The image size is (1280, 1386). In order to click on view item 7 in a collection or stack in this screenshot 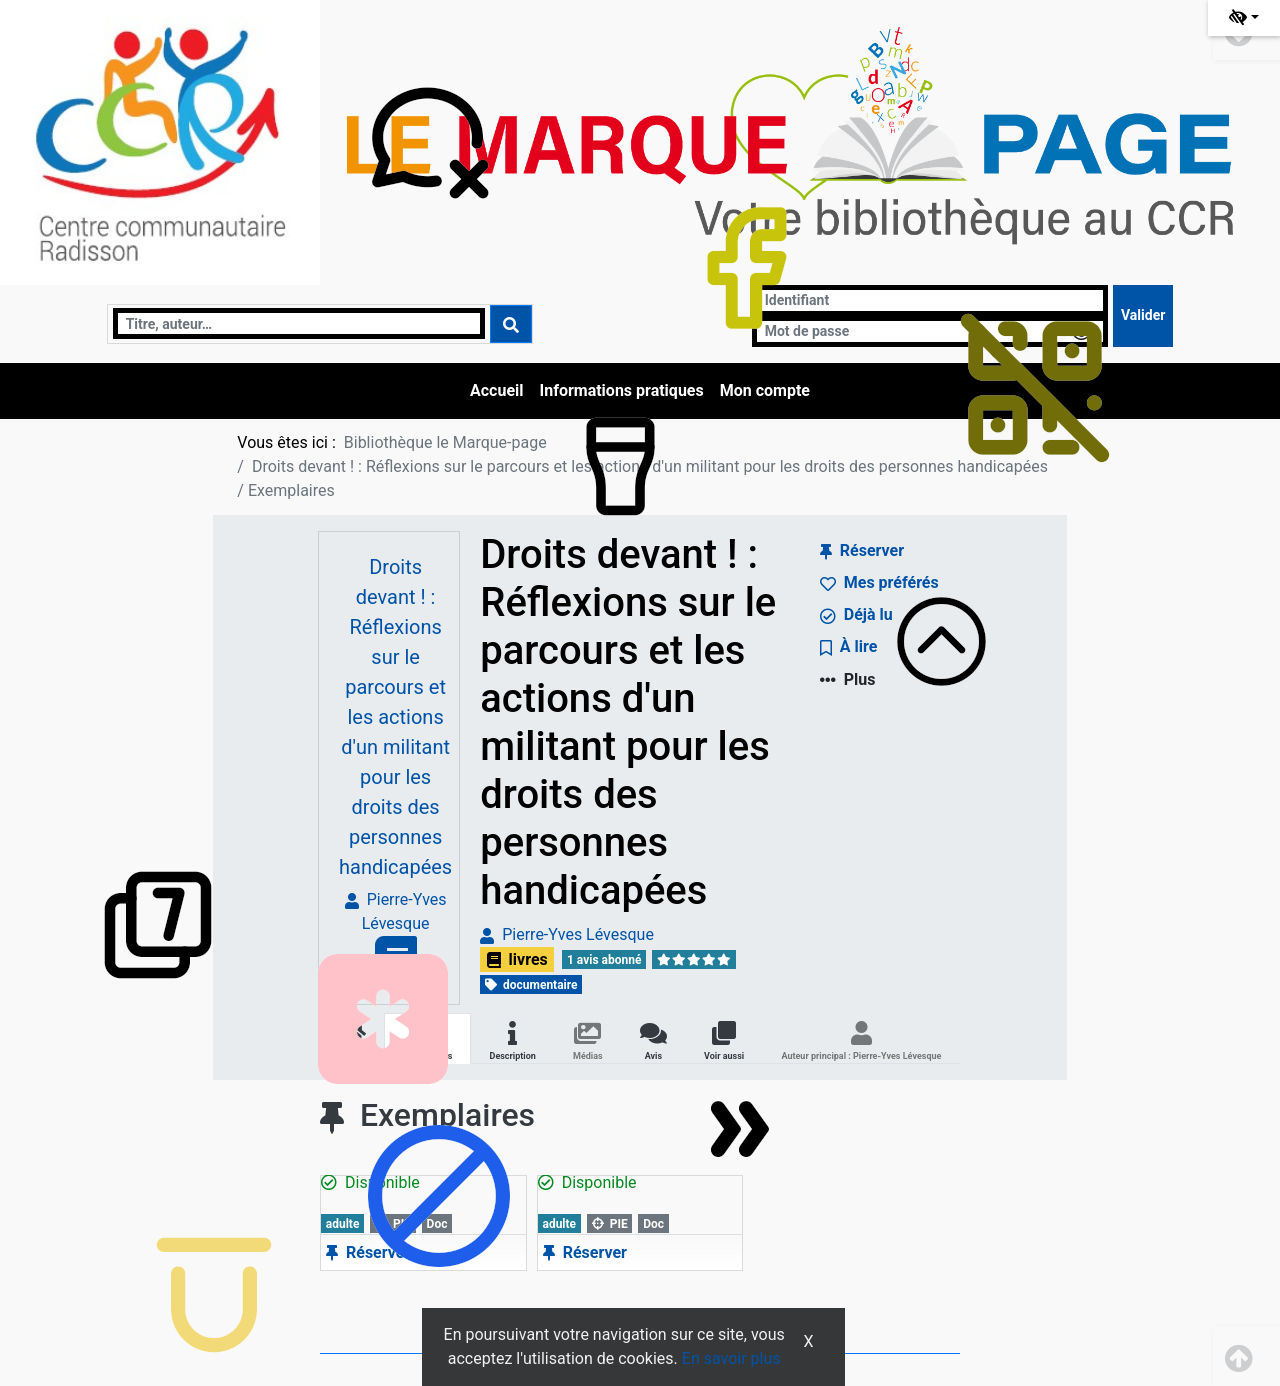, I will do `click(158, 925)`.